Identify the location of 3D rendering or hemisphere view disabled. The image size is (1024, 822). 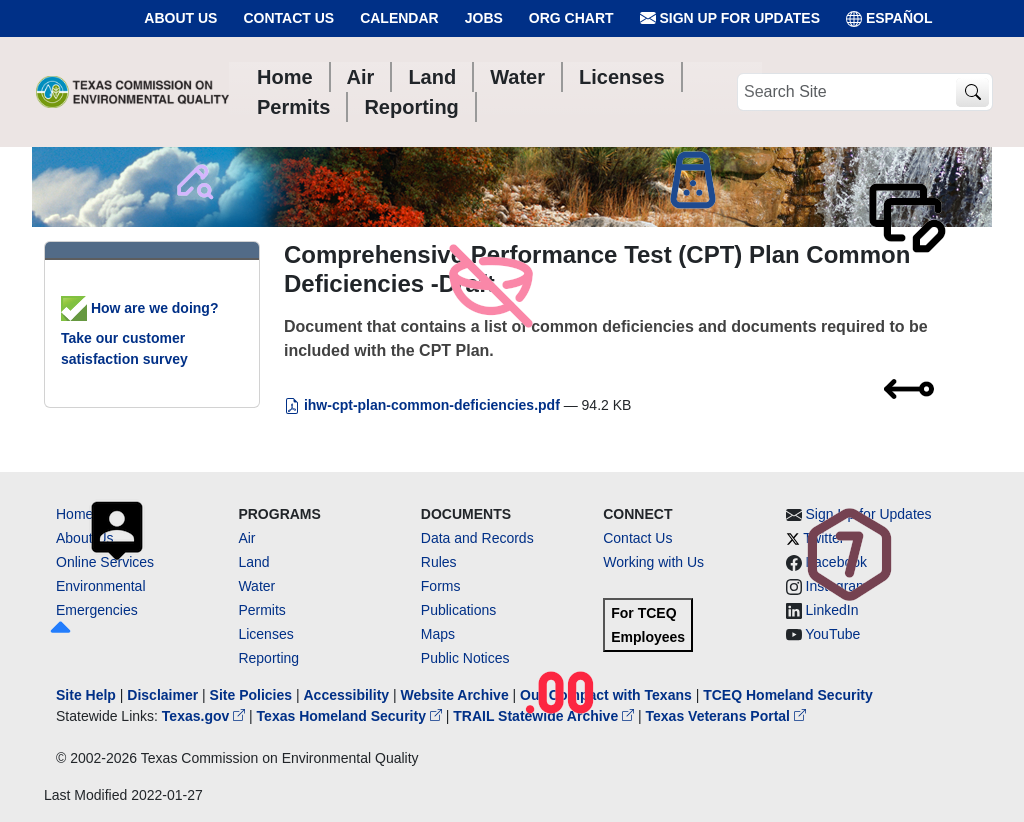
(491, 286).